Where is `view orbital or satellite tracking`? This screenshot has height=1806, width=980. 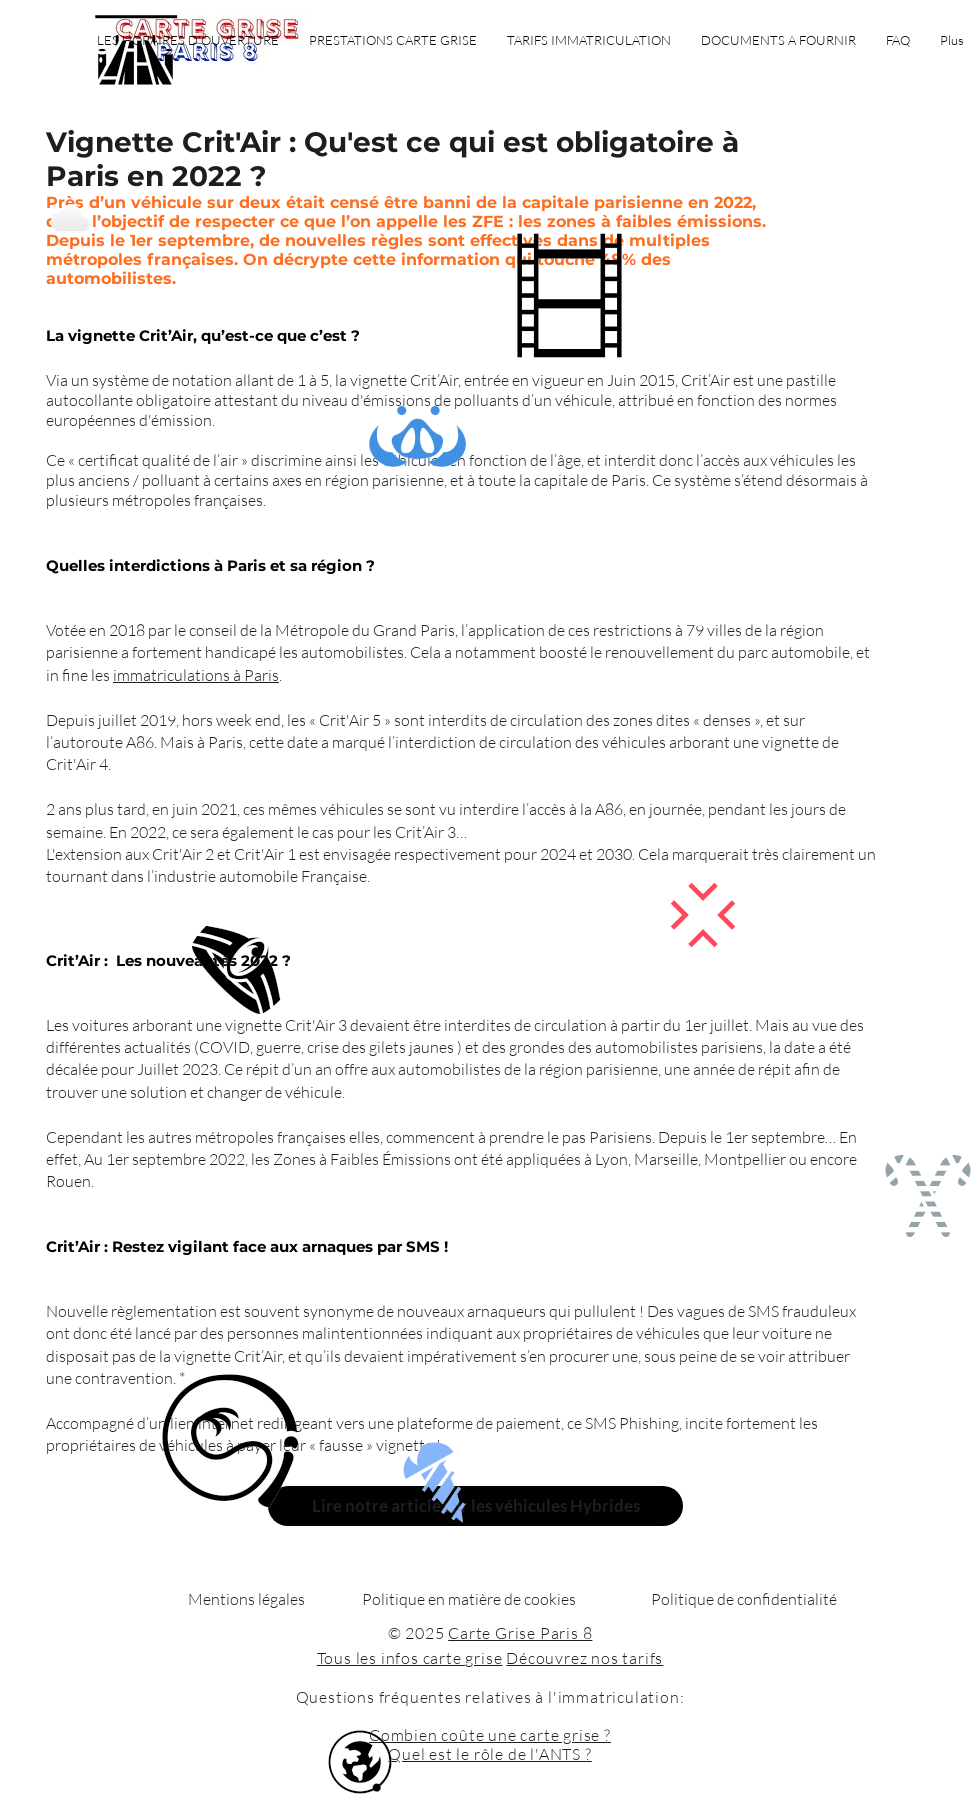 view orbital or satellite tracking is located at coordinates (360, 1762).